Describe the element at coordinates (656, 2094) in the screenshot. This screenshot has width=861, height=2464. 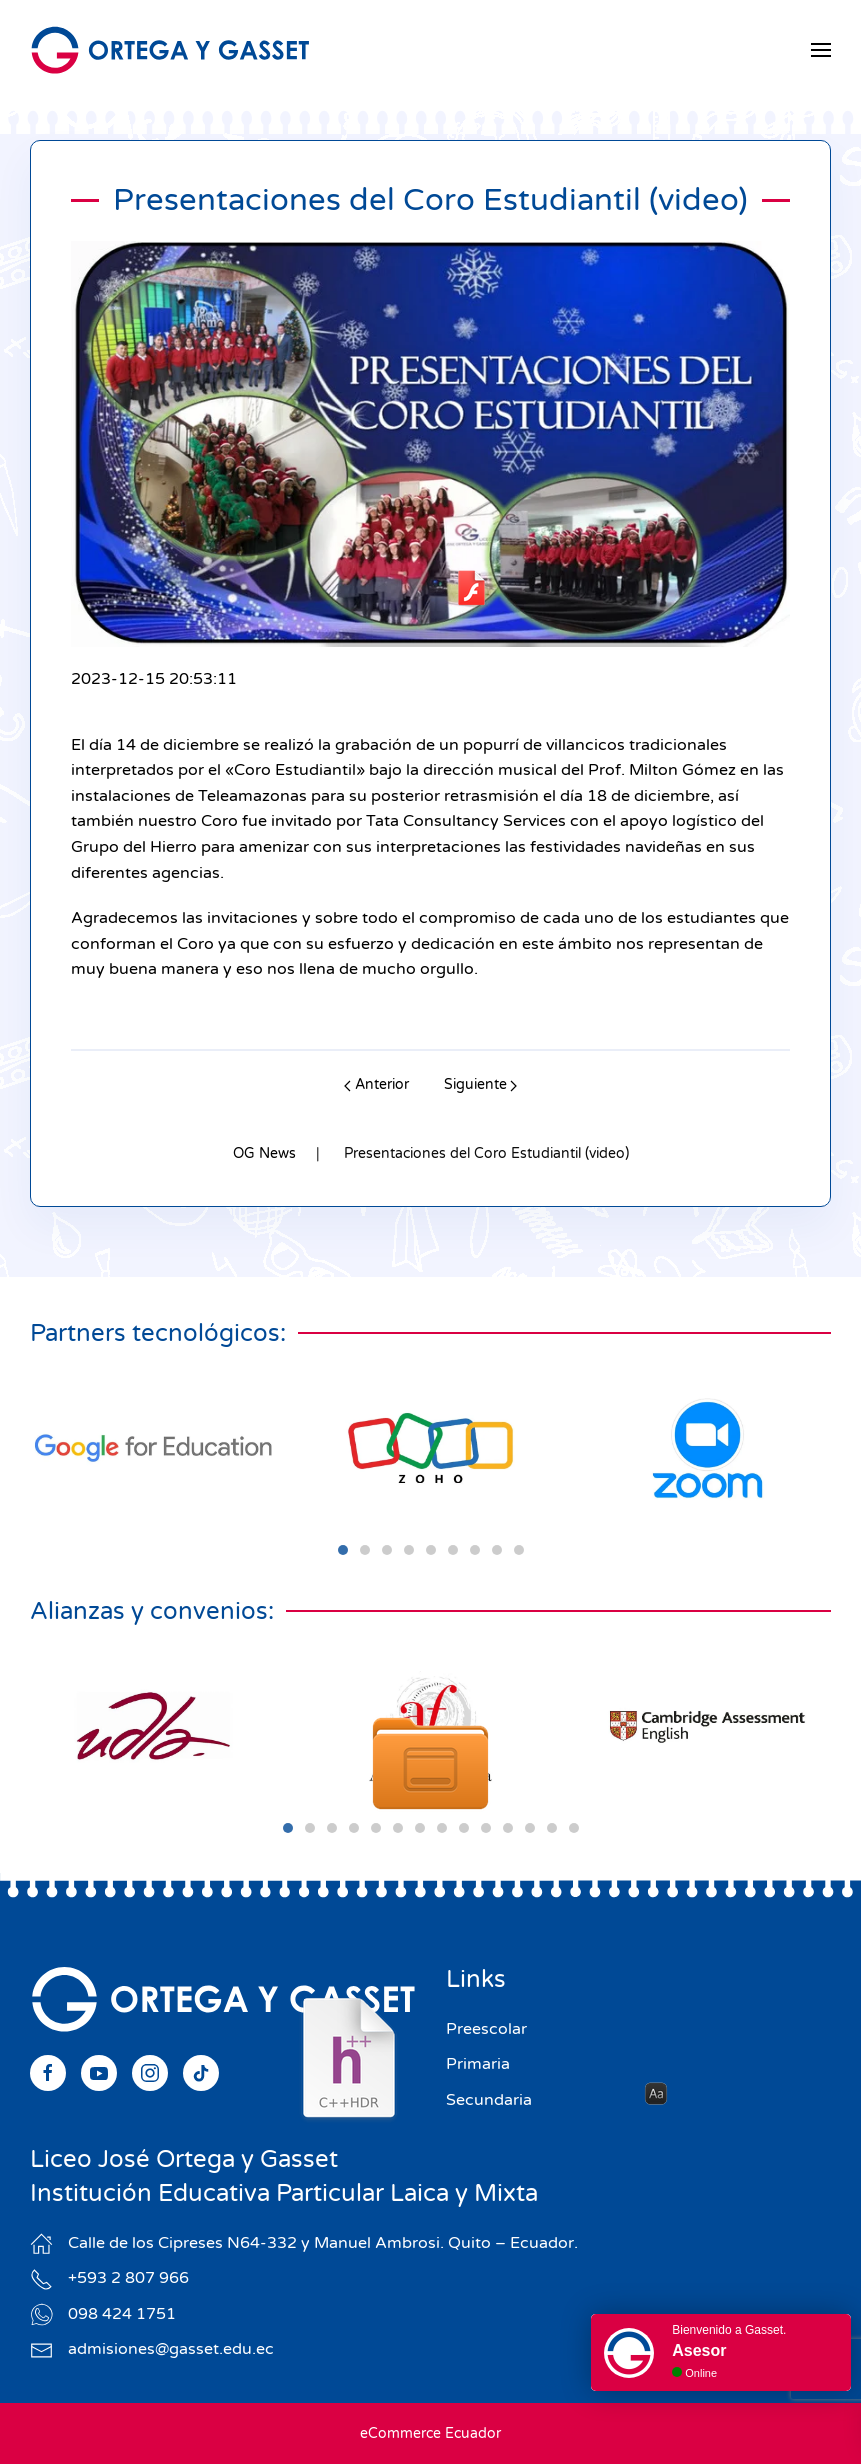
I see `open font book application` at that location.